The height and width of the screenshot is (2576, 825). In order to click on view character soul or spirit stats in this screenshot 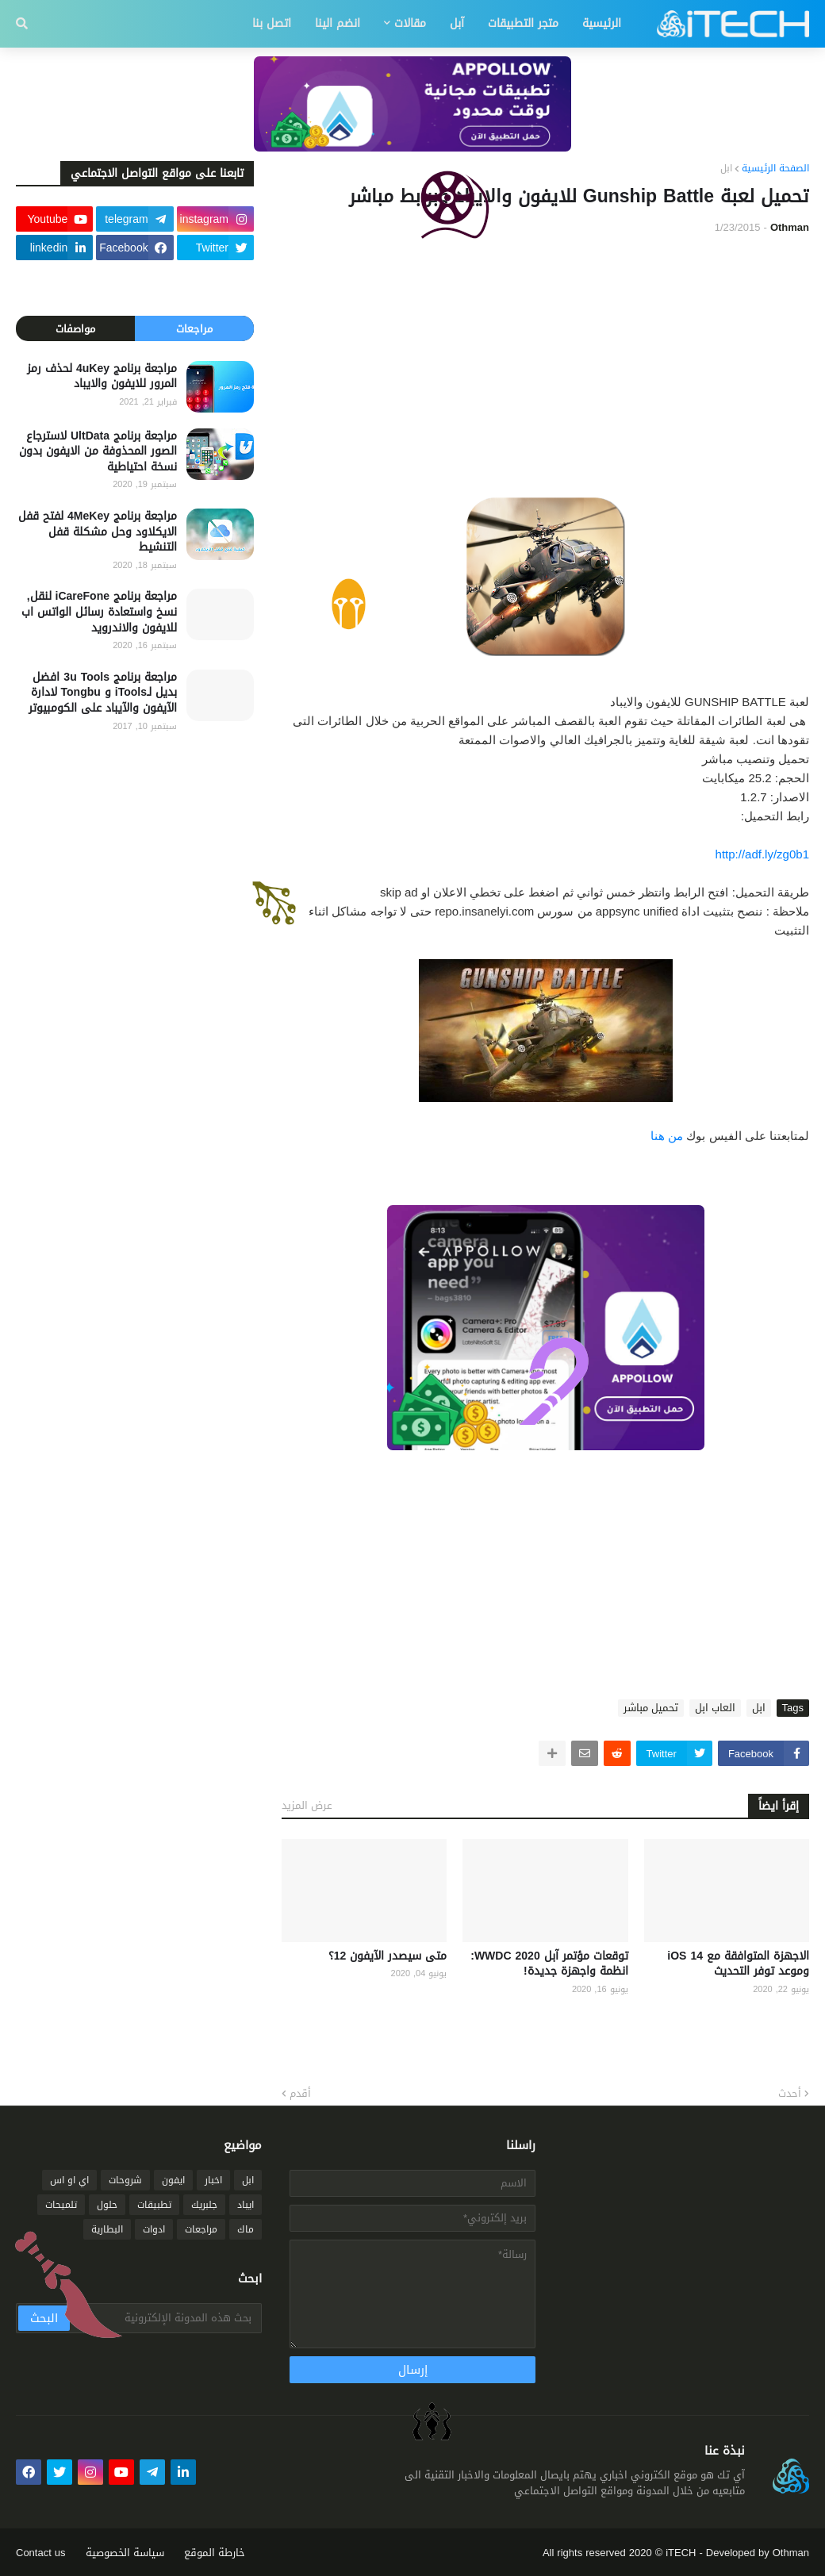, I will do `click(432, 2421)`.